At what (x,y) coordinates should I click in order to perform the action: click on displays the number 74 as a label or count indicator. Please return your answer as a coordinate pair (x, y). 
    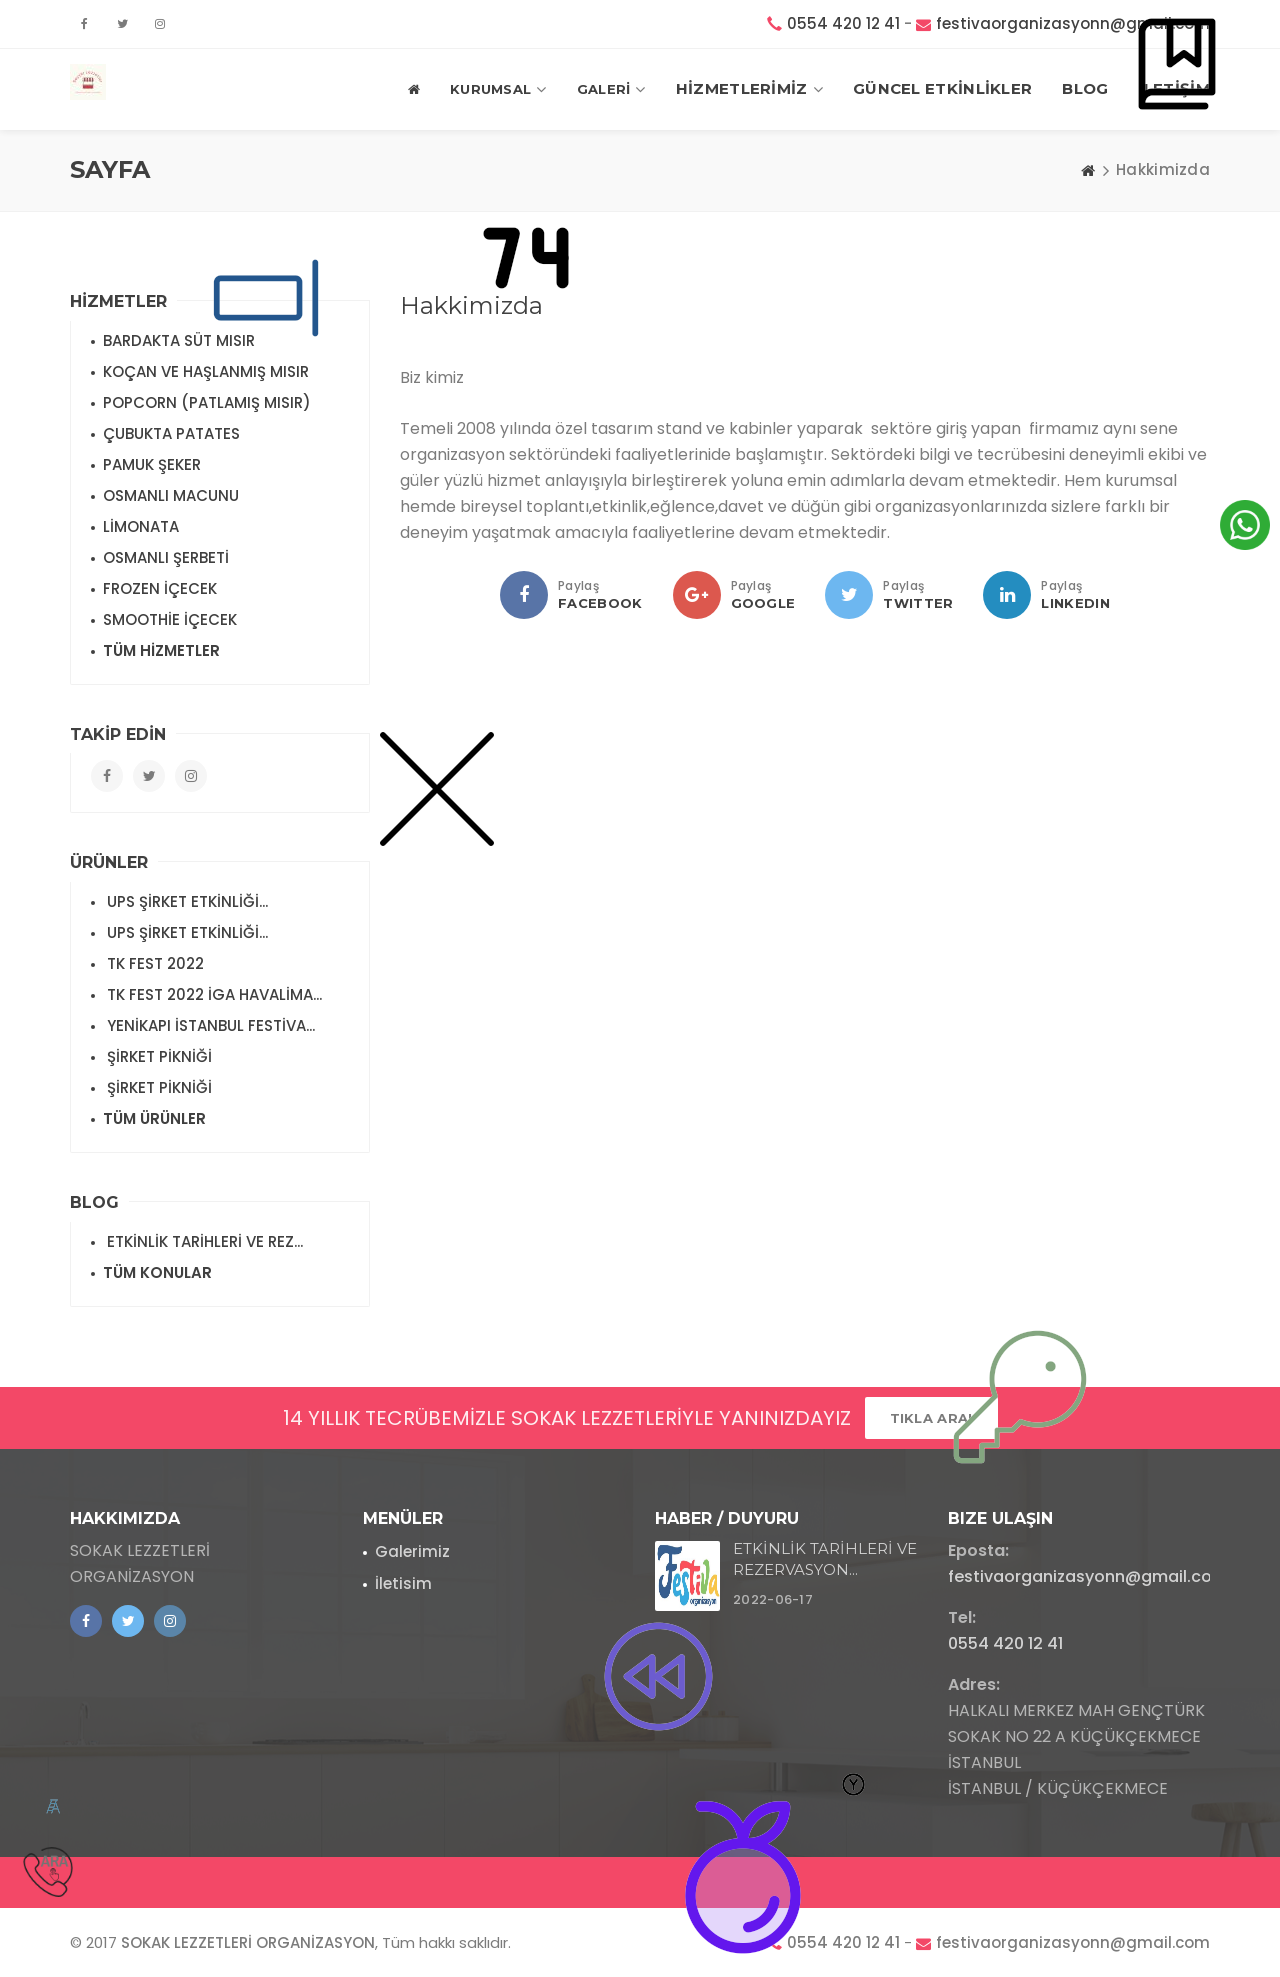
    Looking at the image, I should click on (526, 258).